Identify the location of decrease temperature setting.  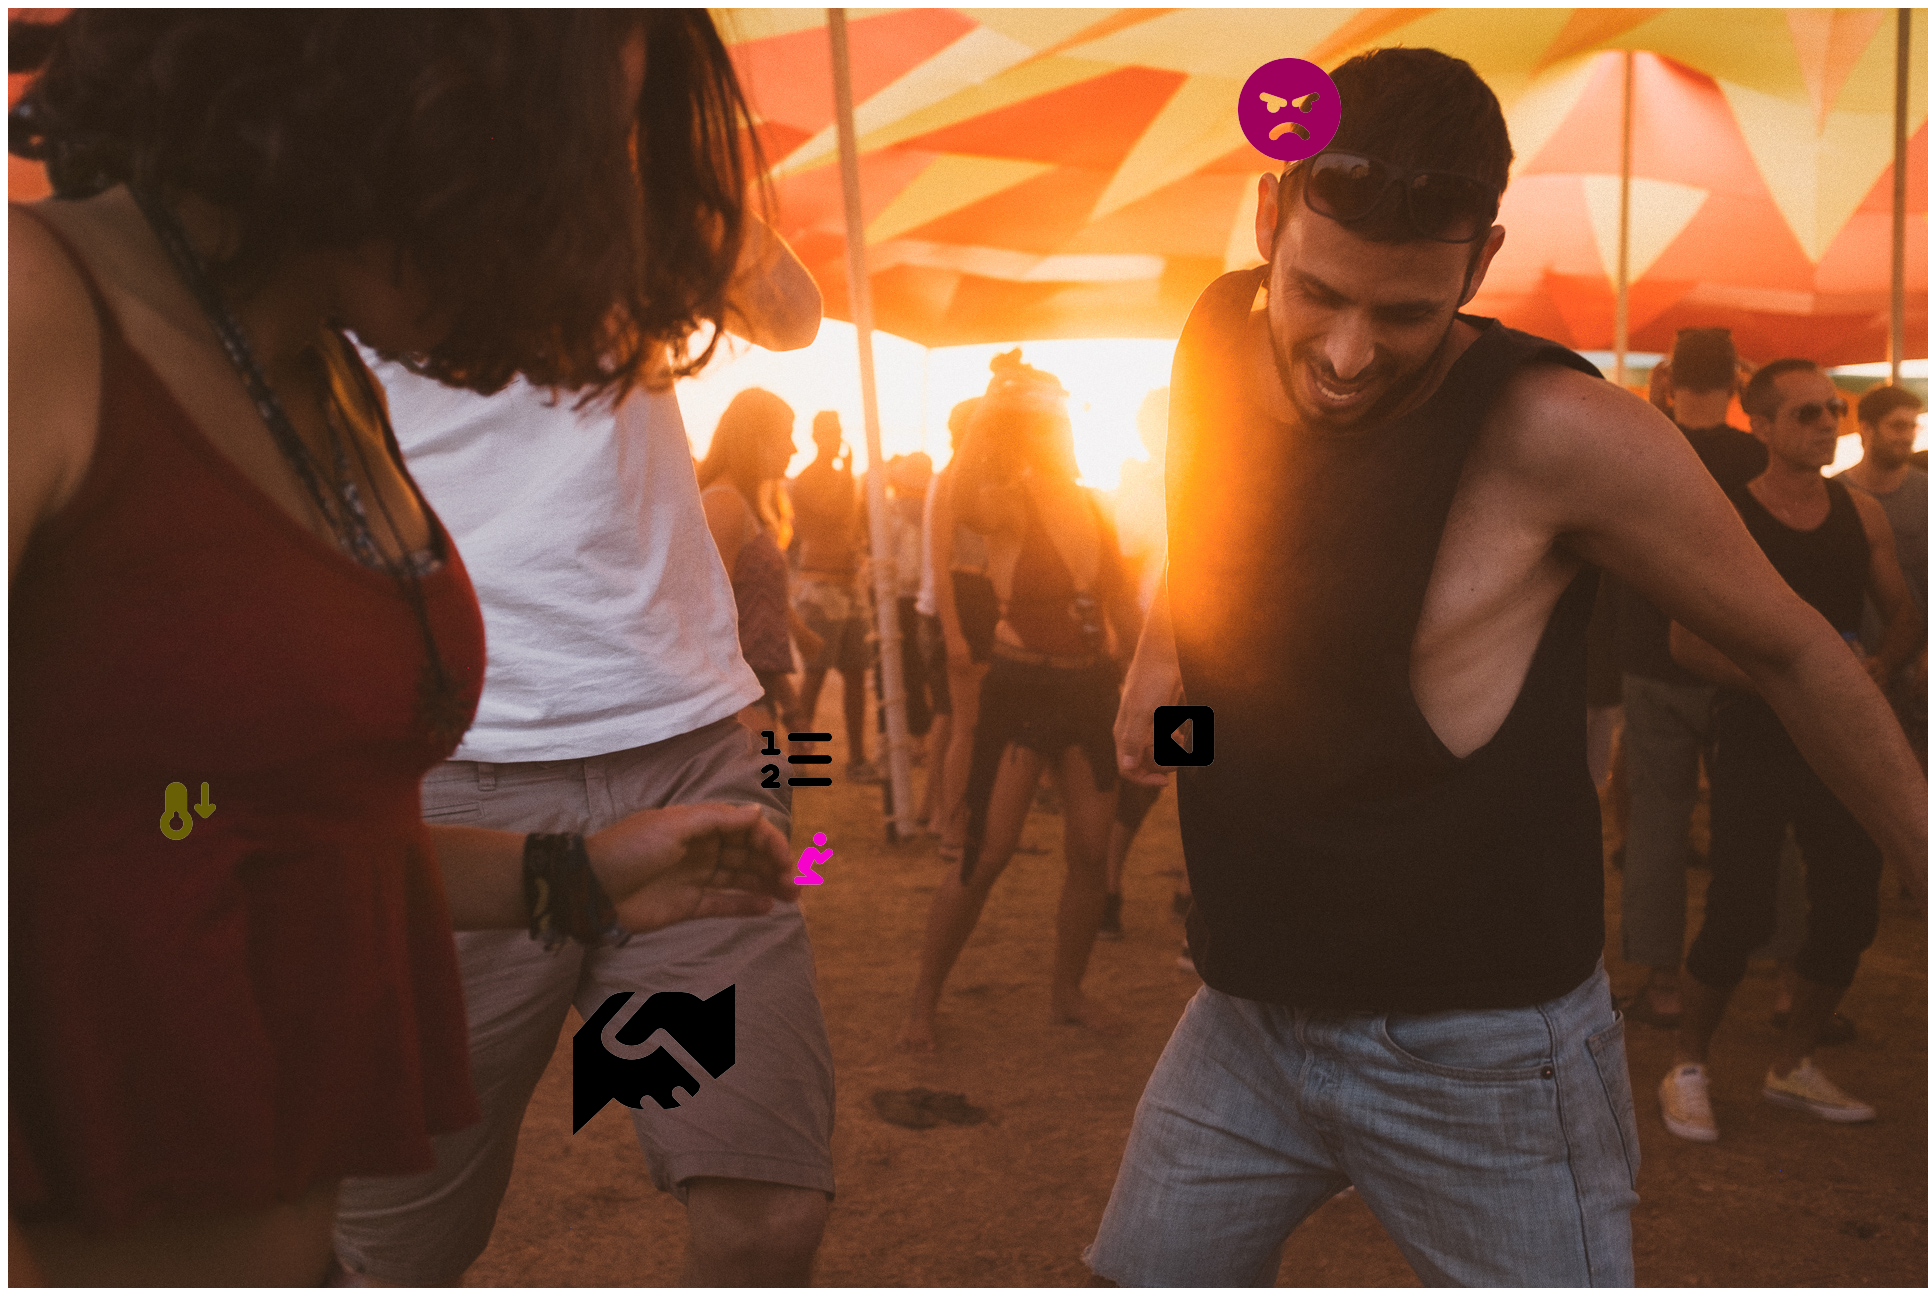
(187, 811).